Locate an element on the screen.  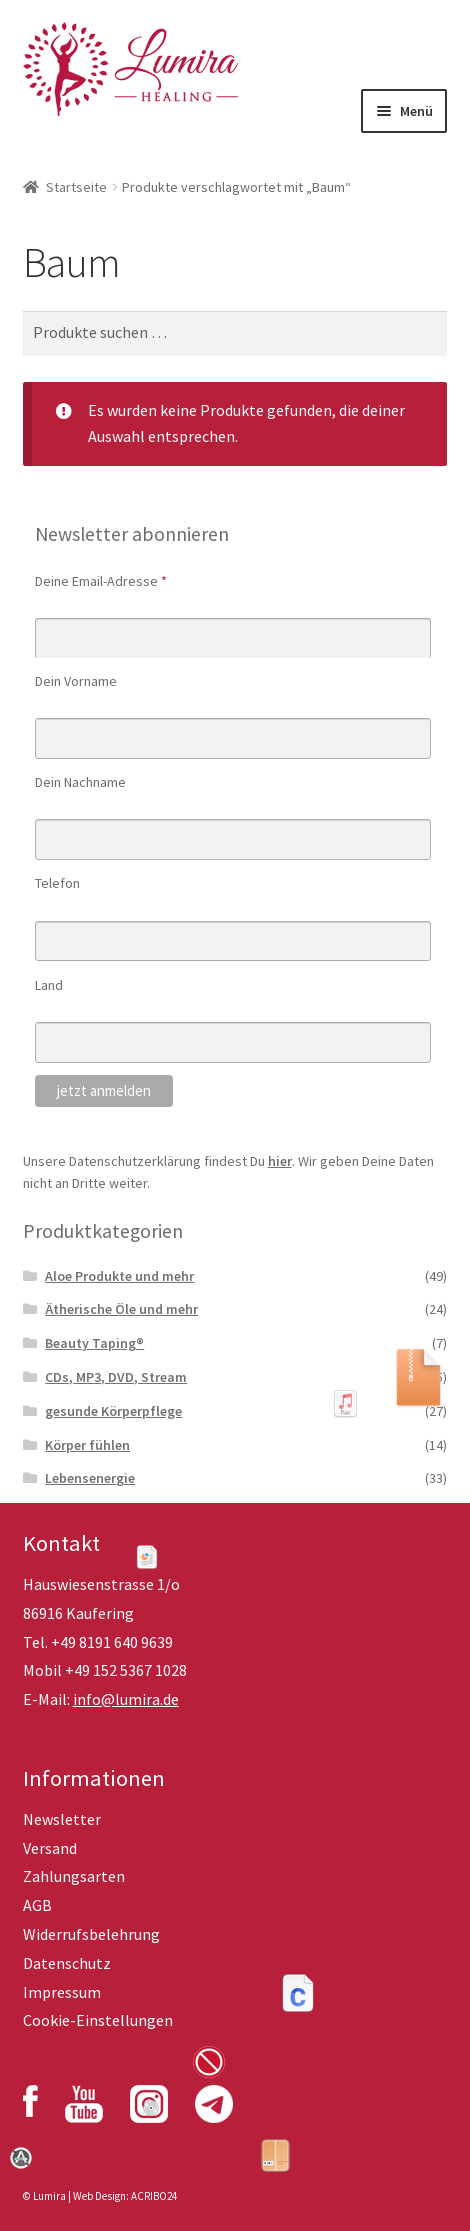
a C programming language source file is located at coordinates (298, 1993).